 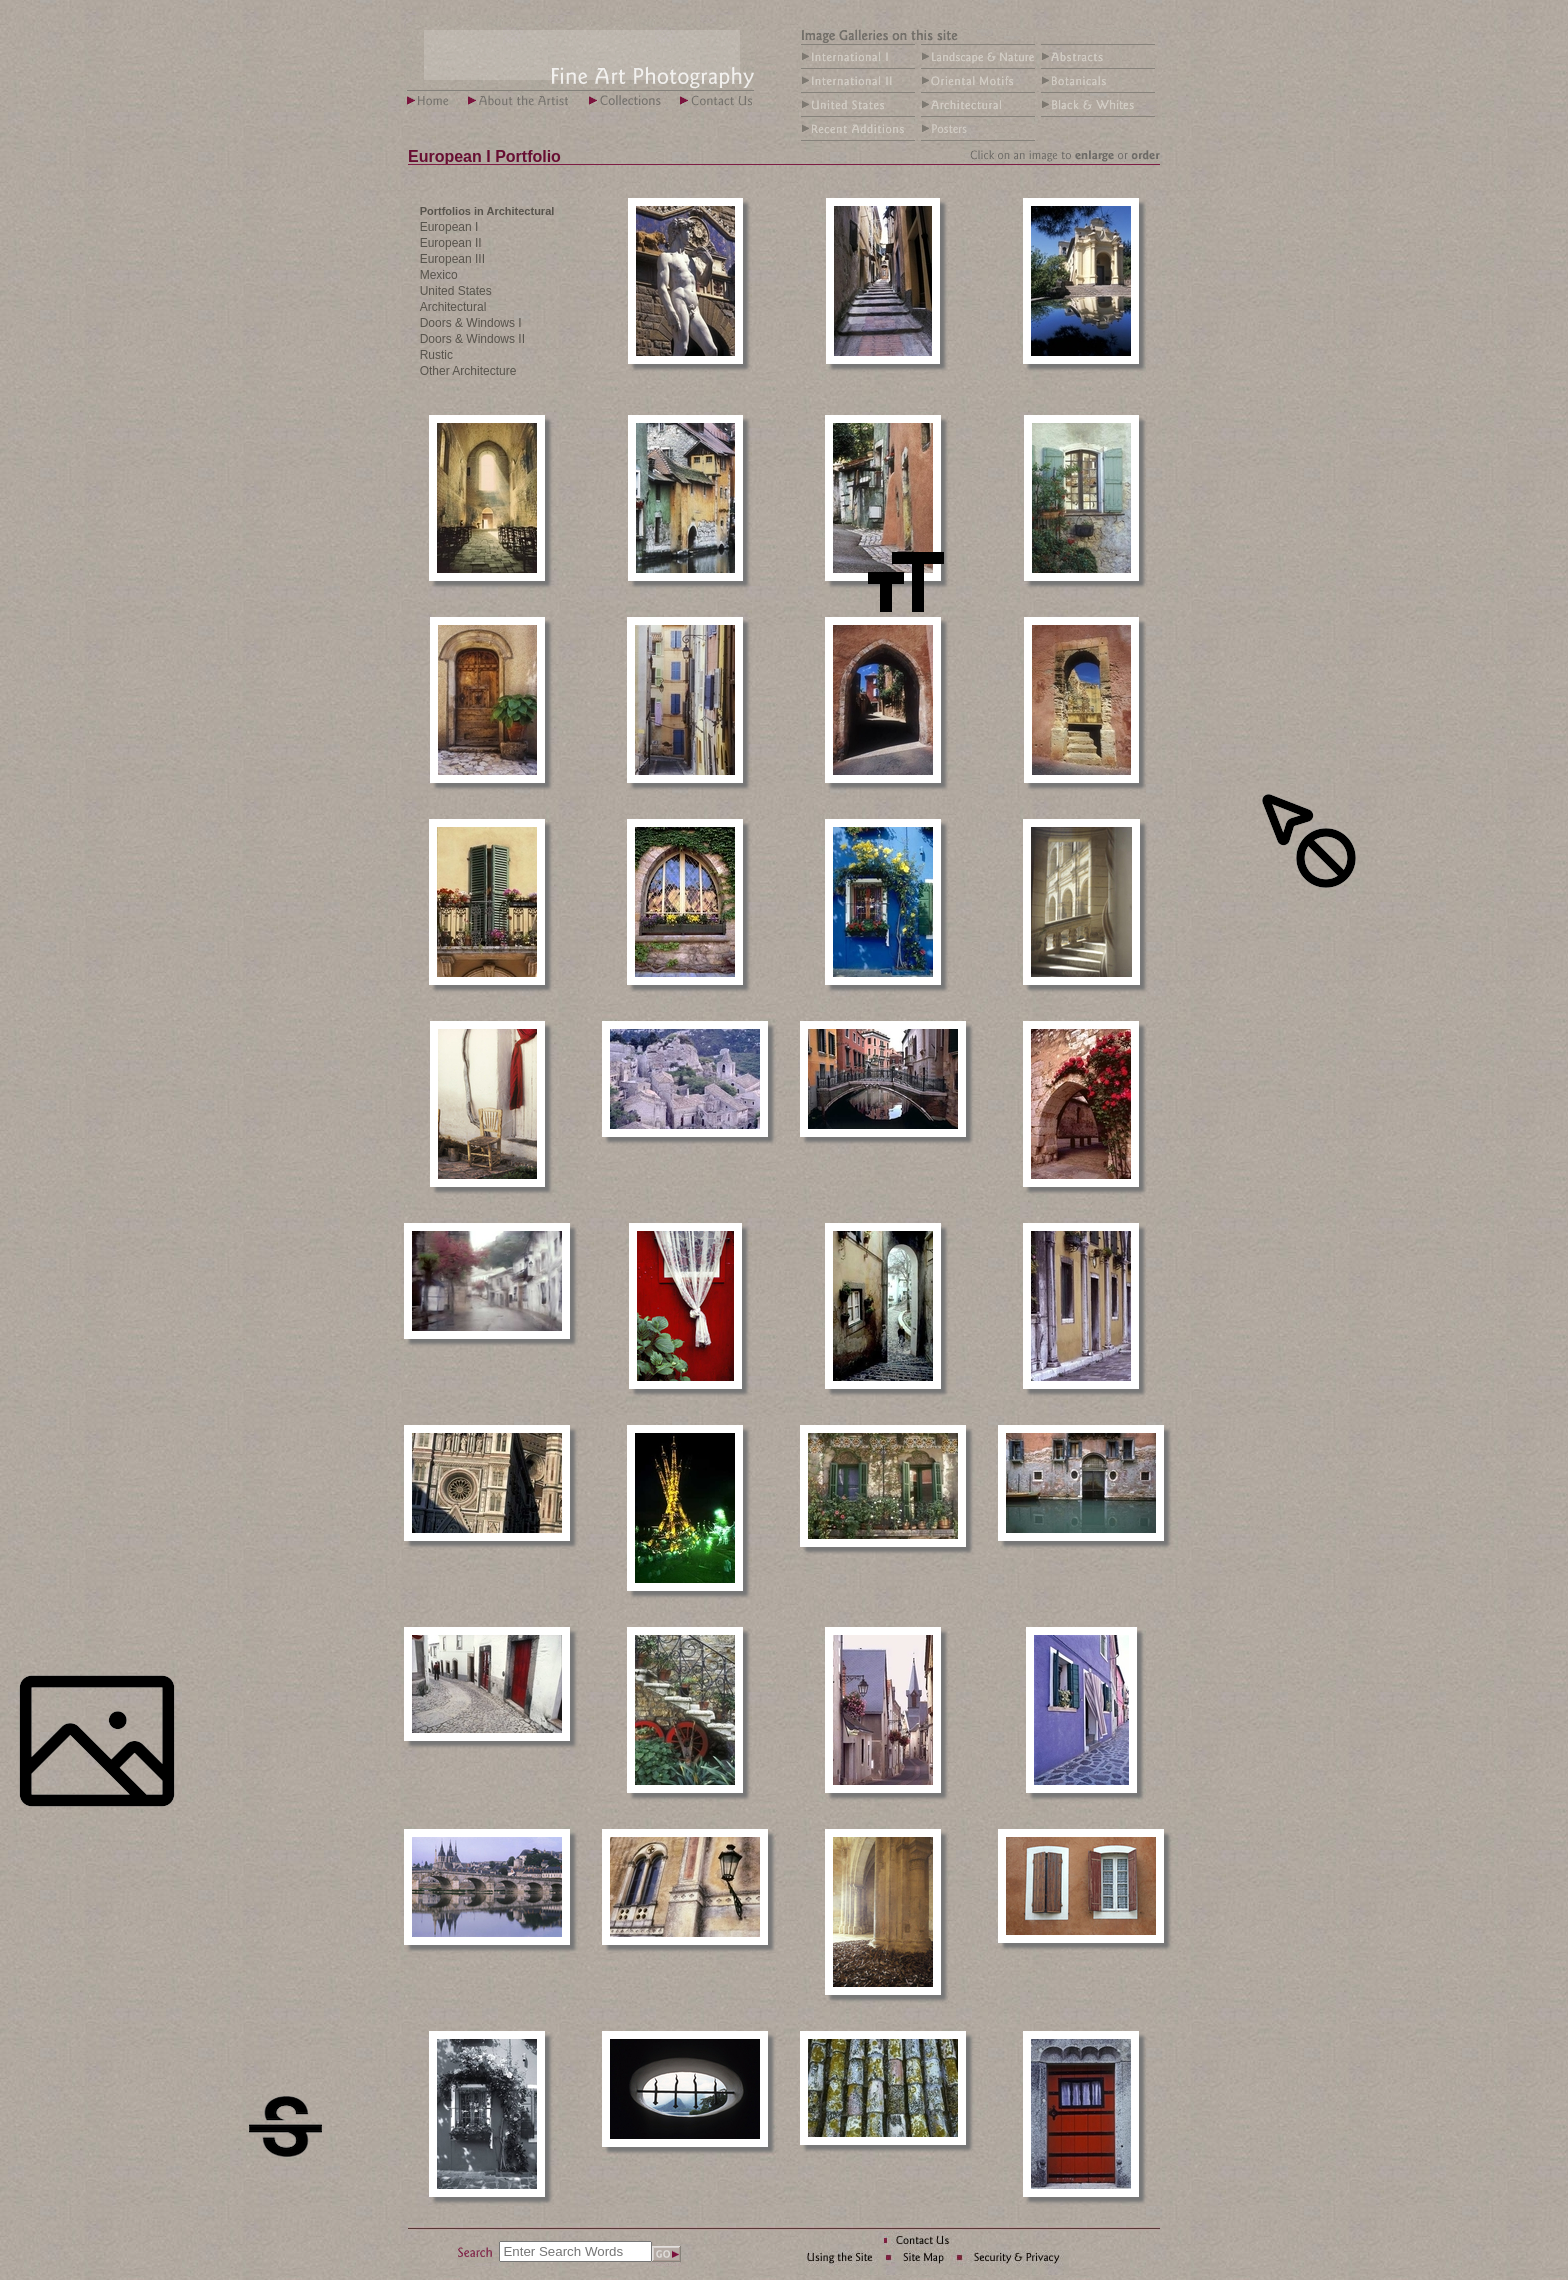 What do you see at coordinates (1309, 841) in the screenshot?
I see `cursor interaction disabled` at bounding box center [1309, 841].